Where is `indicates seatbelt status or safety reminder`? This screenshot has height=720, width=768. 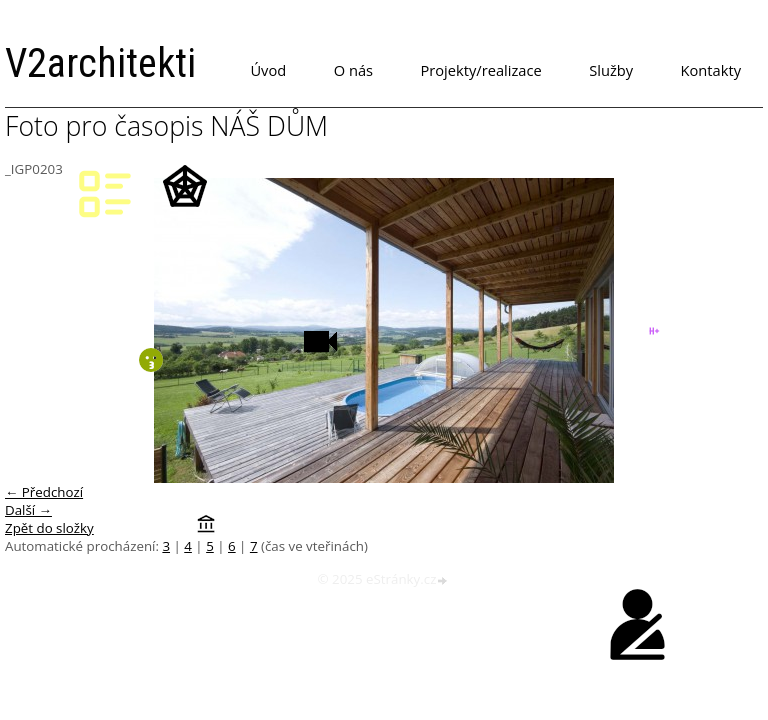
indicates seatbelt status or safety reminder is located at coordinates (637, 624).